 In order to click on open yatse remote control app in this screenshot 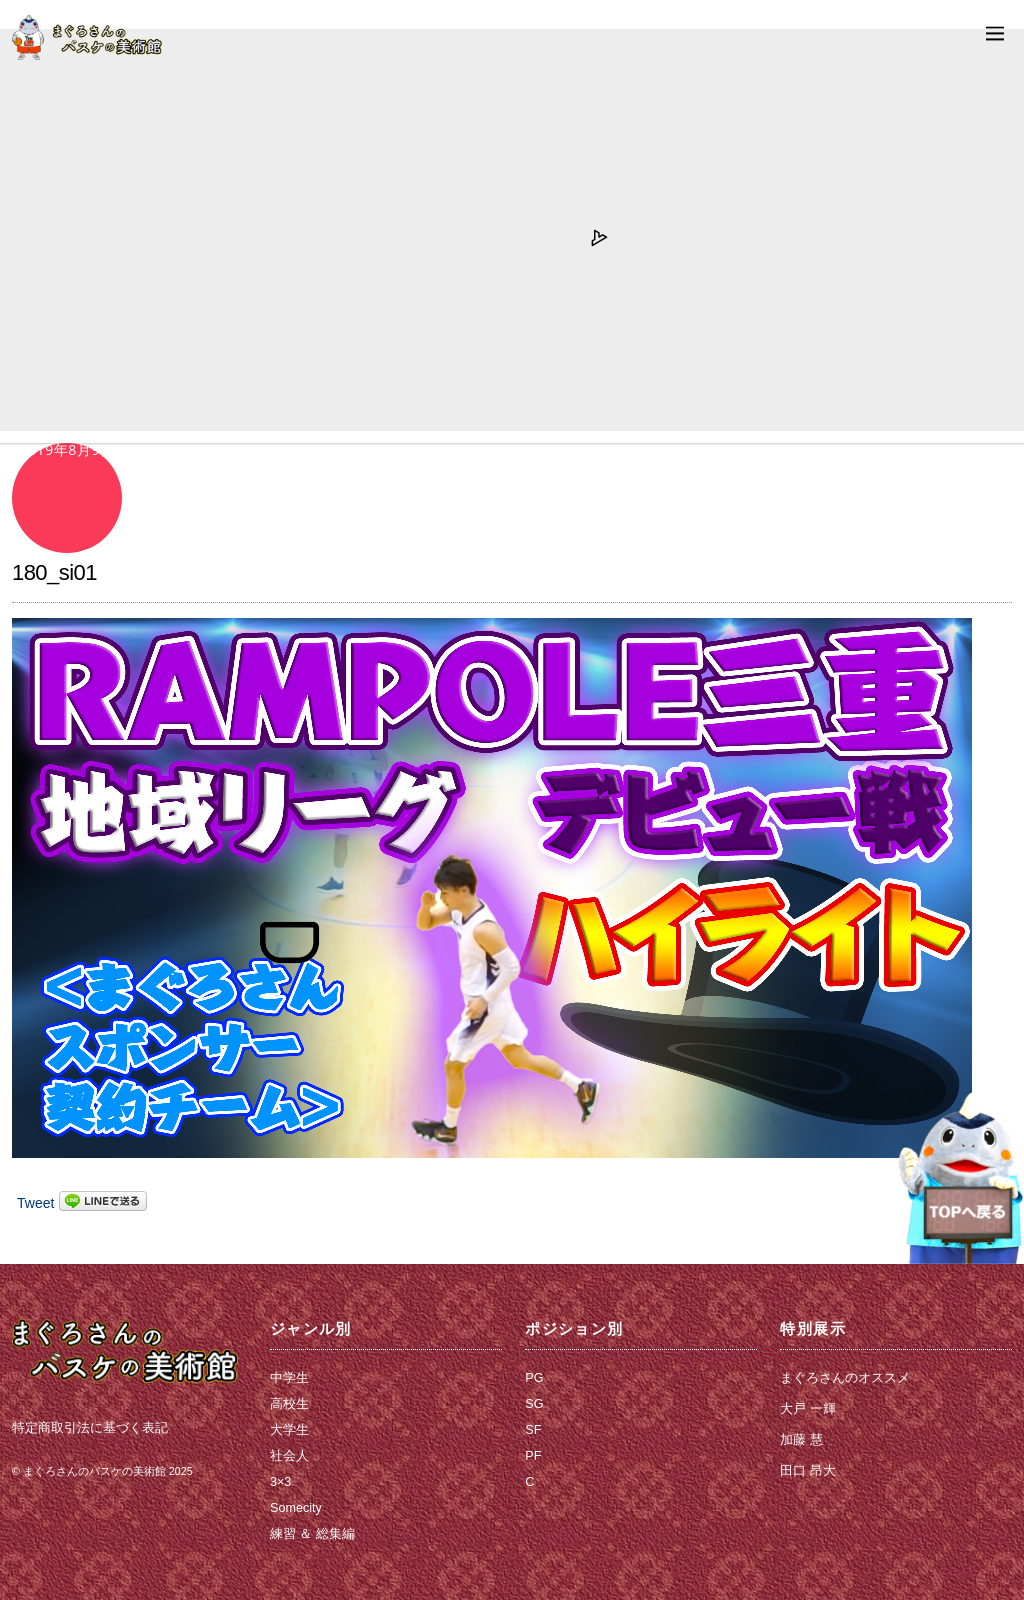, I will do `click(599, 238)`.